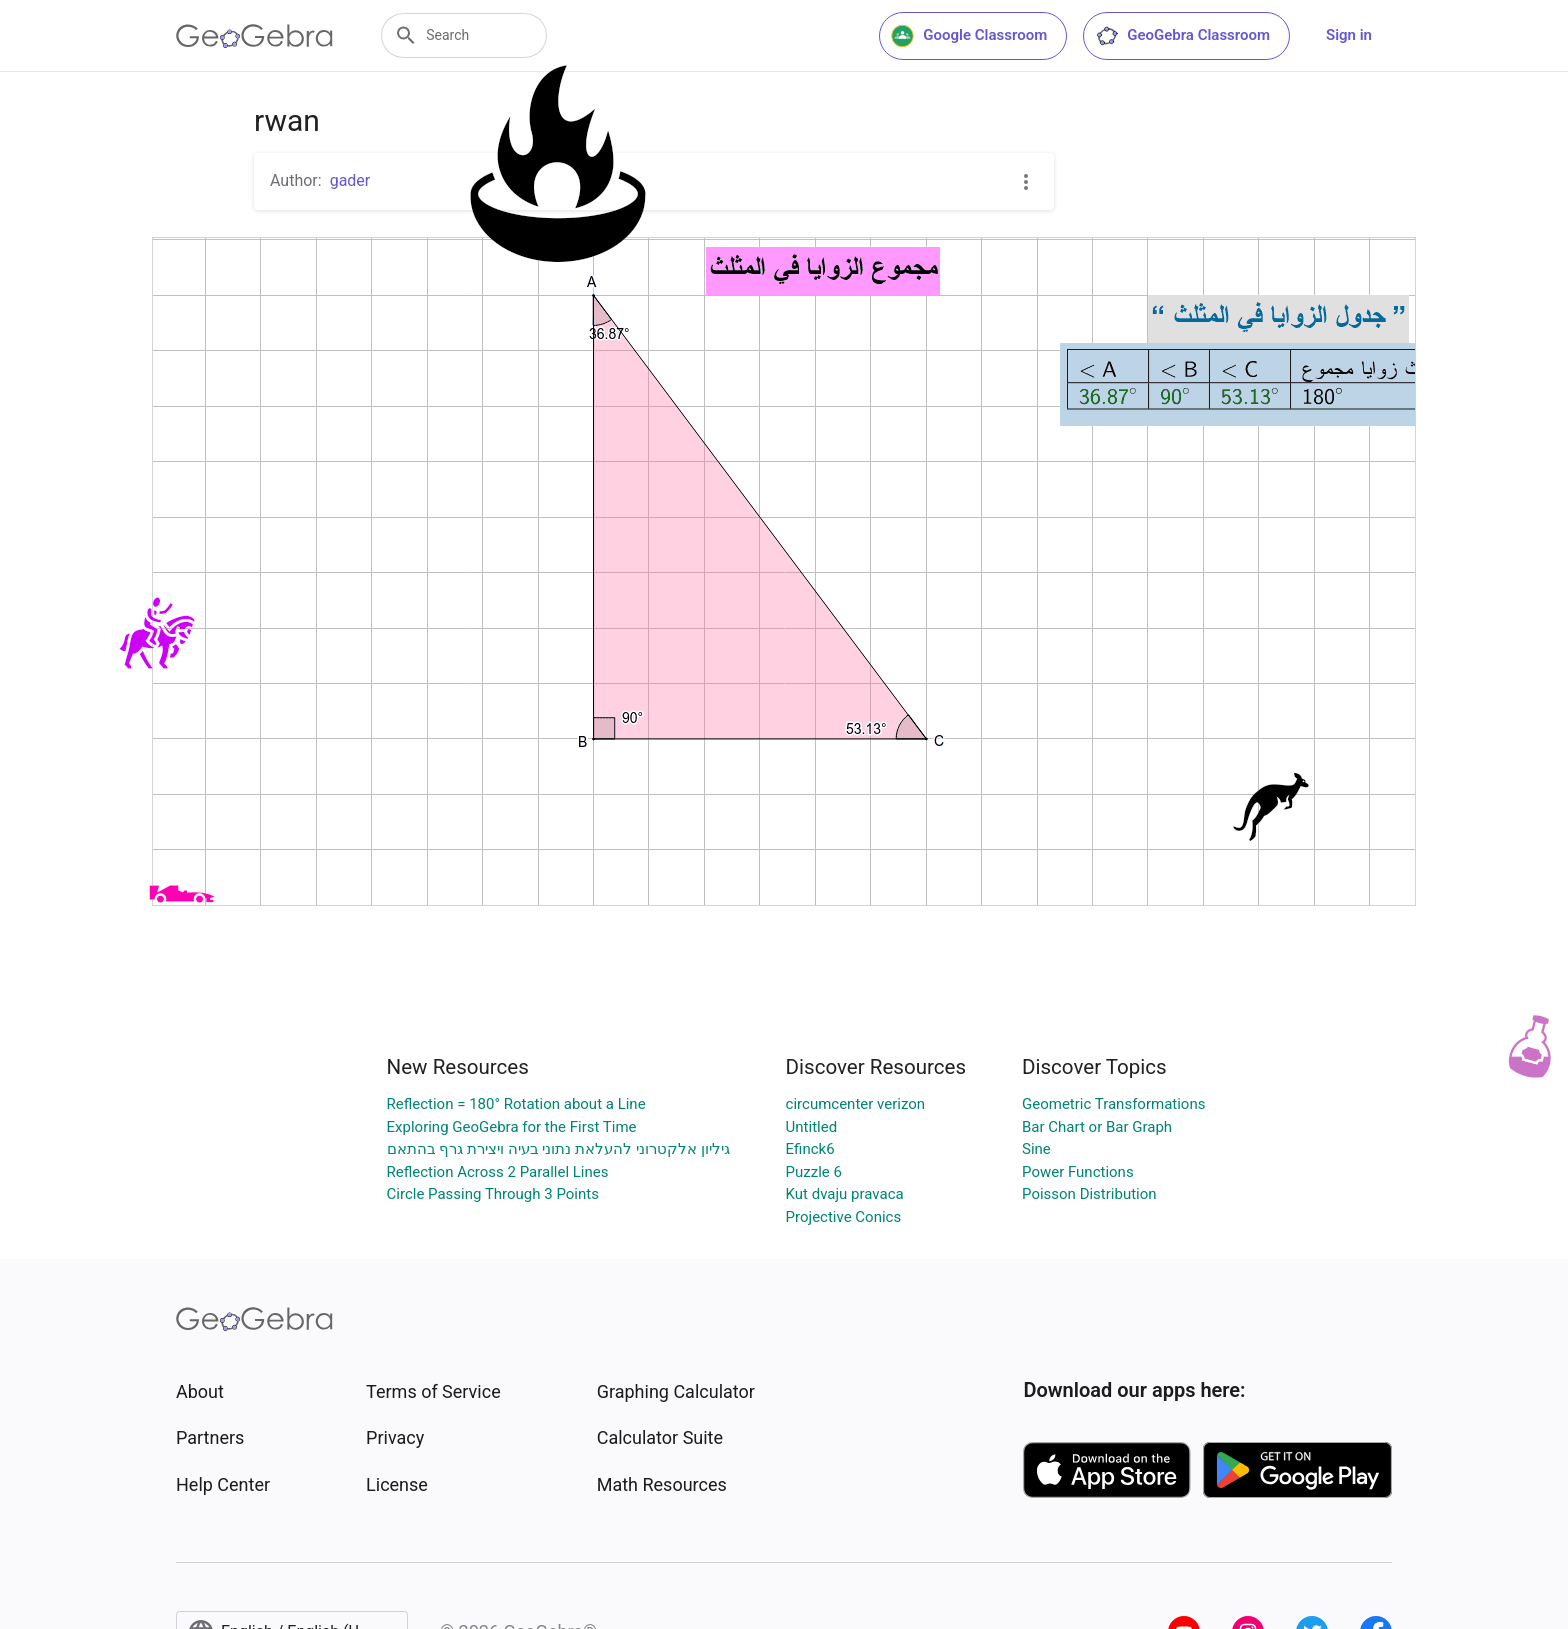  I want to click on access fire pit or bonfire feature in game, so click(556, 164).